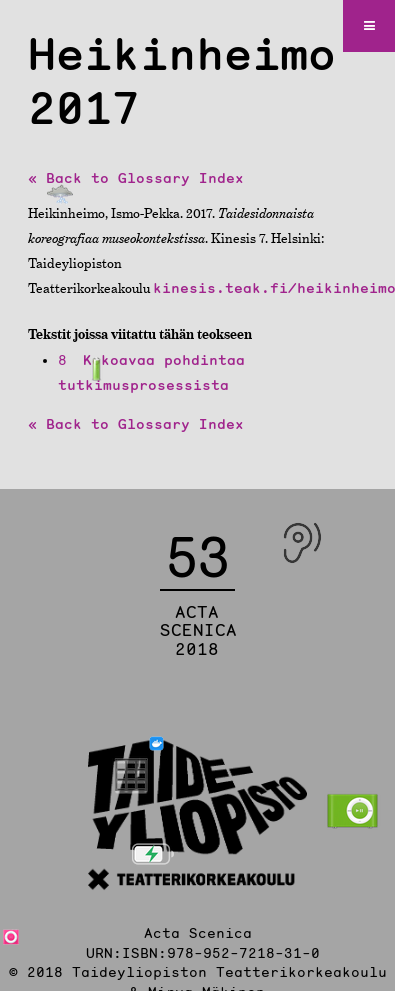  What do you see at coordinates (153, 854) in the screenshot?
I see `indicates battery is charging at 80% capacity` at bounding box center [153, 854].